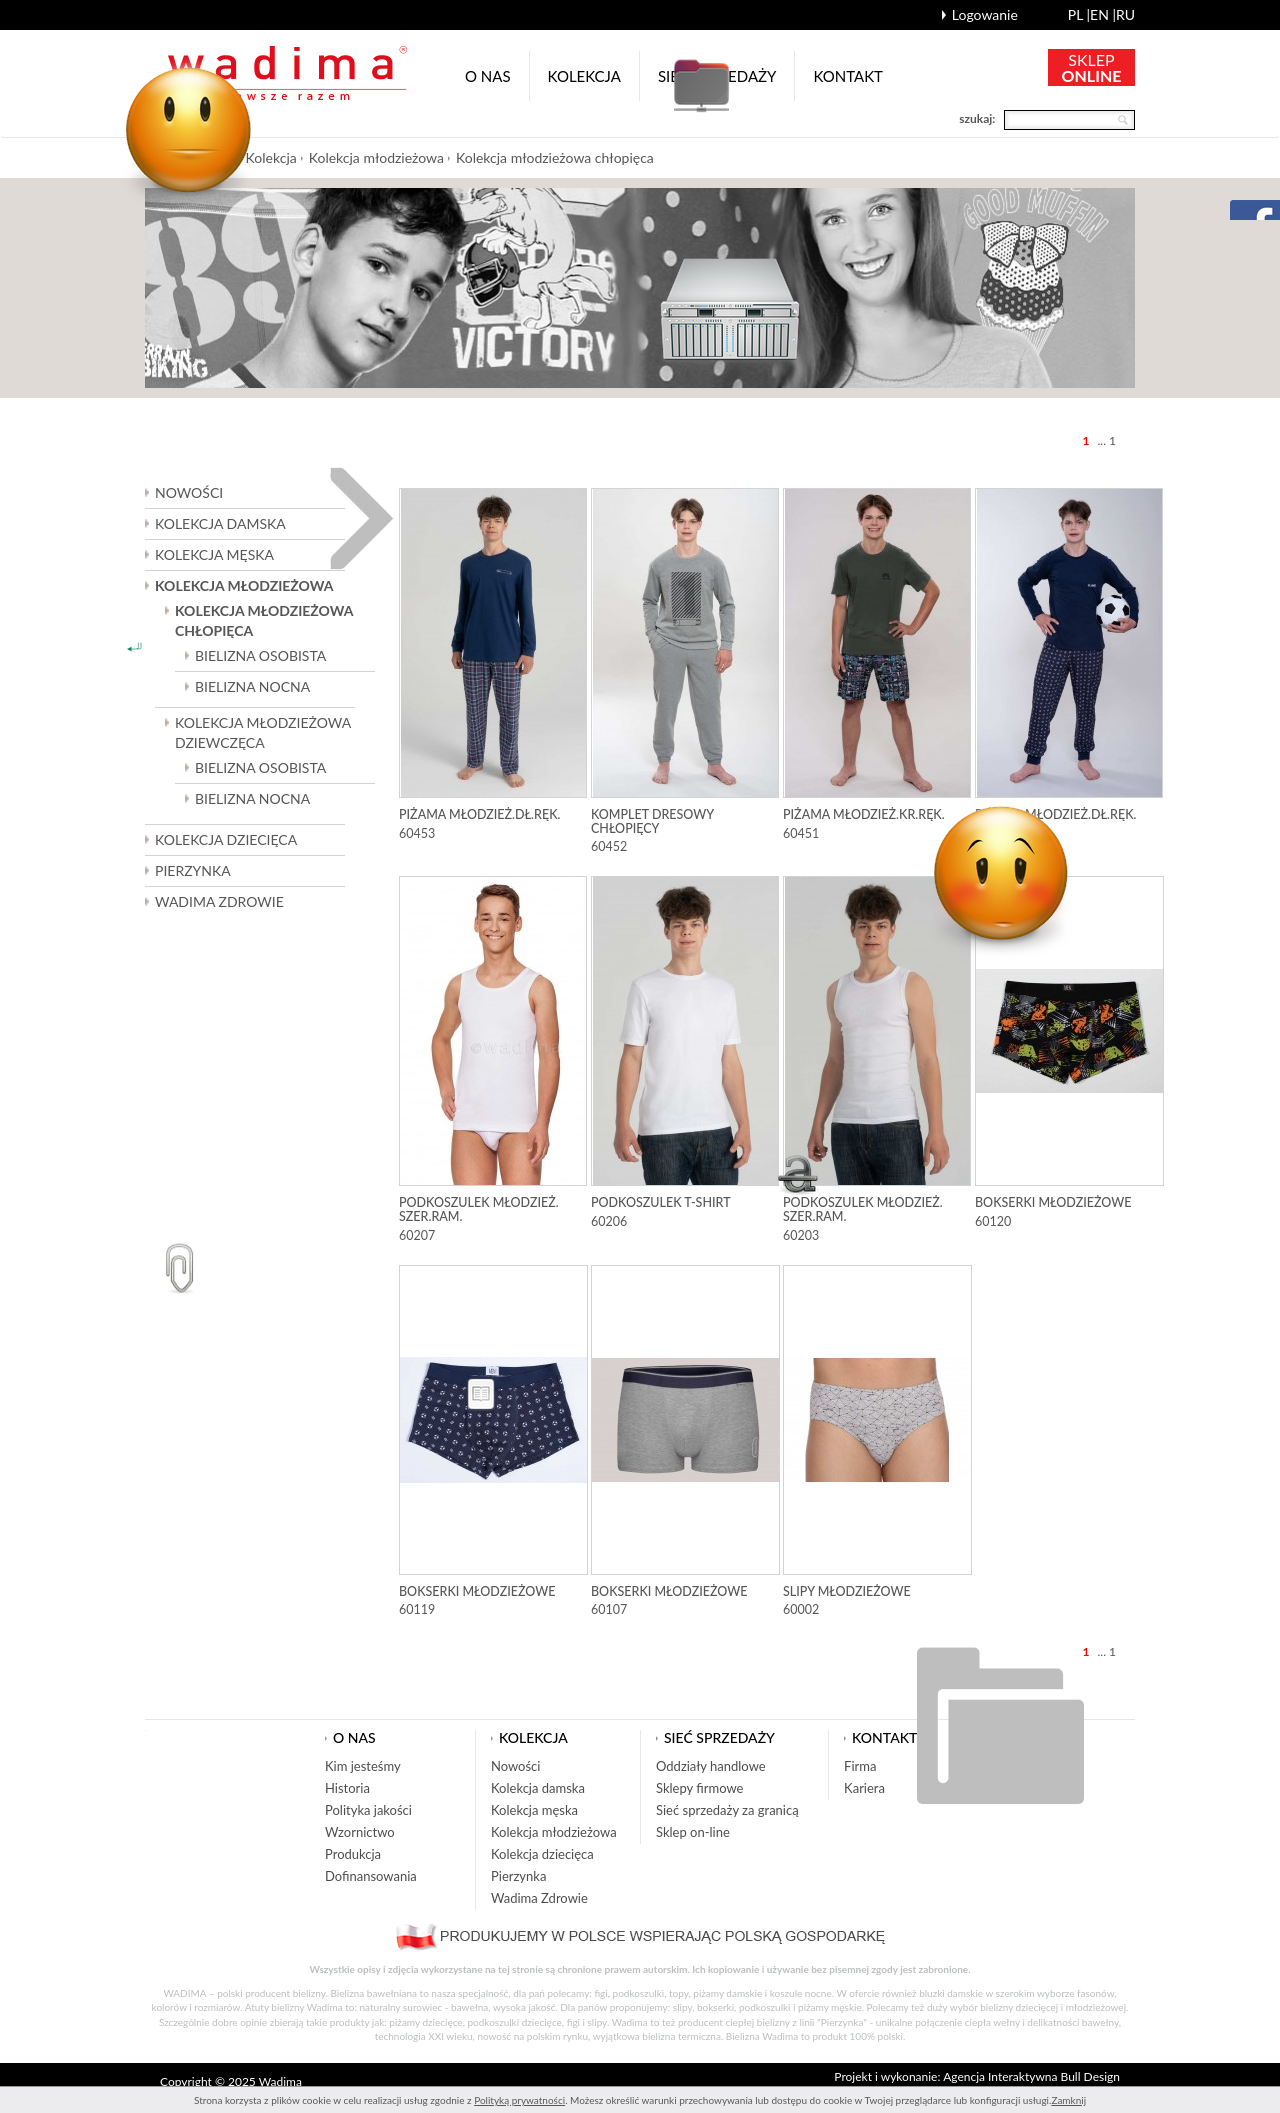 The image size is (1280, 2113). Describe the element at coordinates (364, 518) in the screenshot. I see `go to next item or page` at that location.